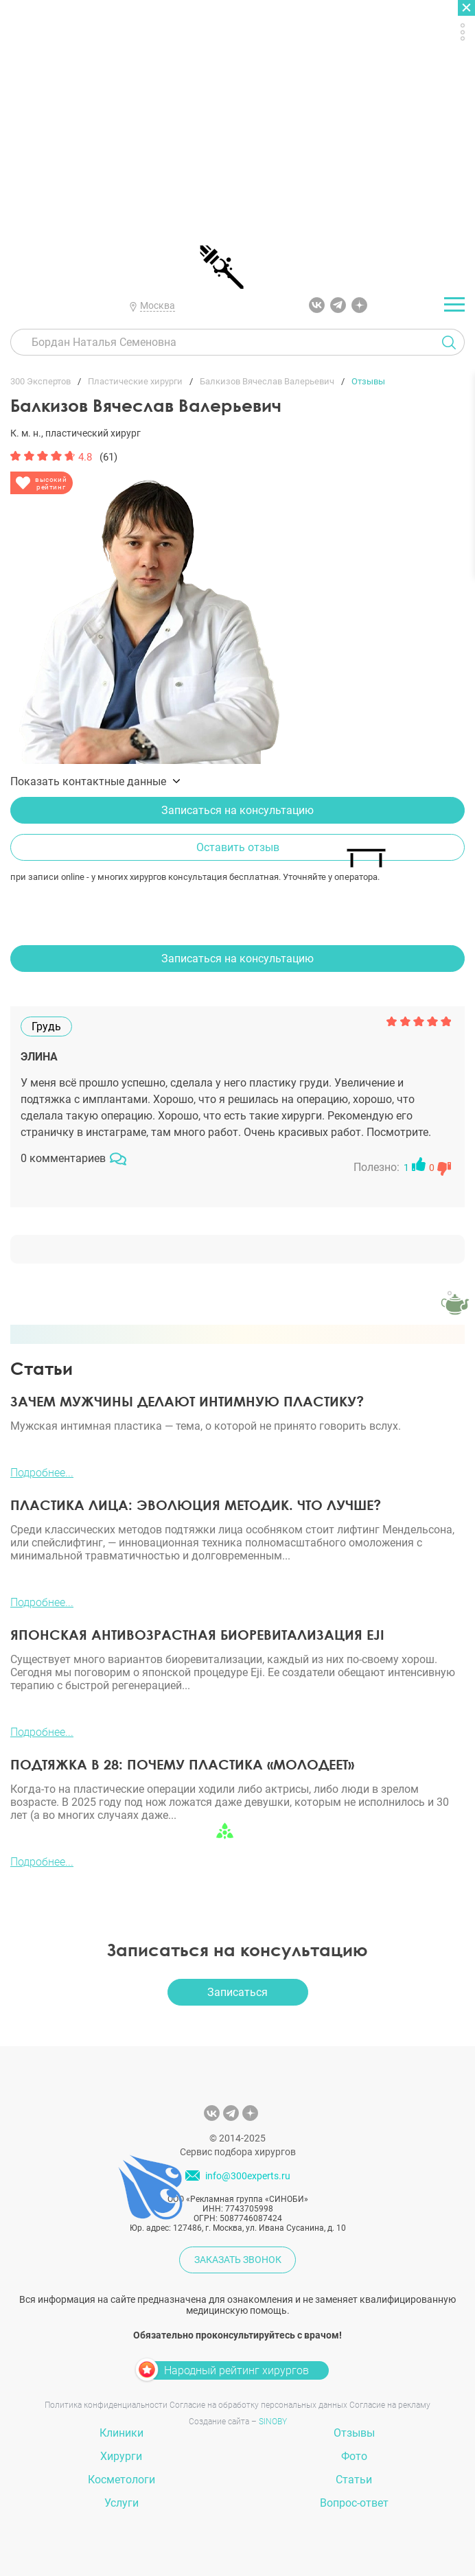 Image resolution: width=475 pixels, height=2576 pixels. What do you see at coordinates (366, 848) in the screenshot?
I see `view or edit table data` at bounding box center [366, 848].